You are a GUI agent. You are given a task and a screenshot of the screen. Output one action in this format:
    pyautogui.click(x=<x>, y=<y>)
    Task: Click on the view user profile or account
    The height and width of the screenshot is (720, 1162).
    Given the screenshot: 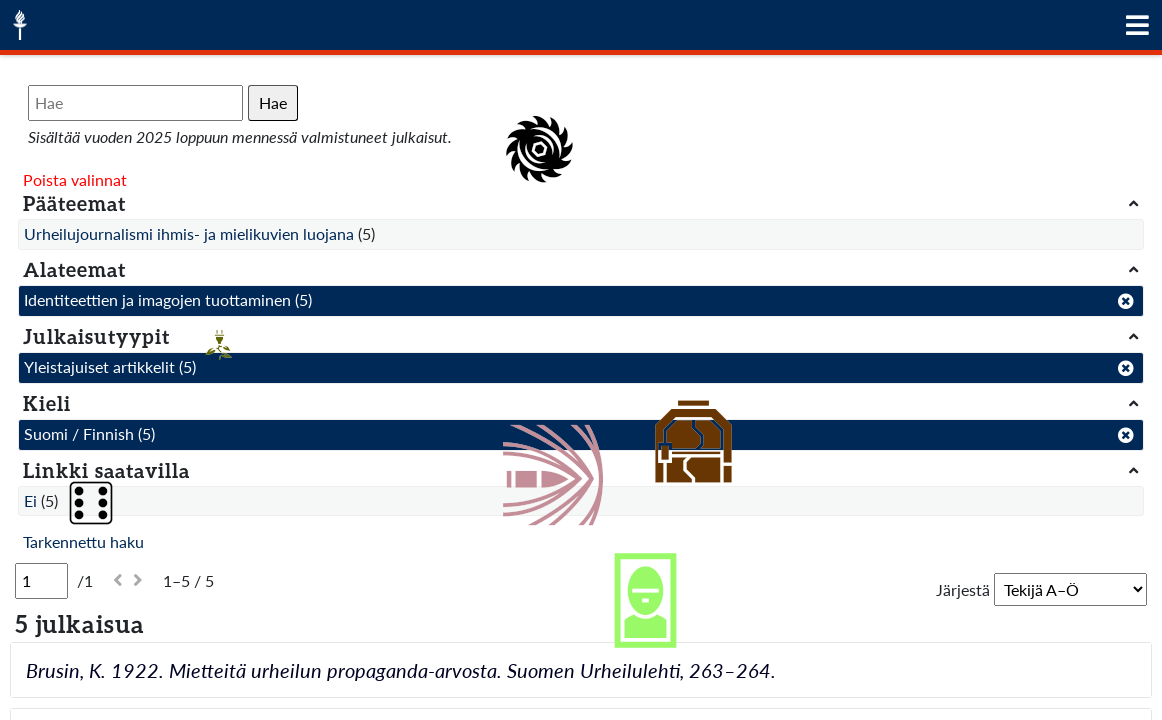 What is the action you would take?
    pyautogui.click(x=645, y=600)
    